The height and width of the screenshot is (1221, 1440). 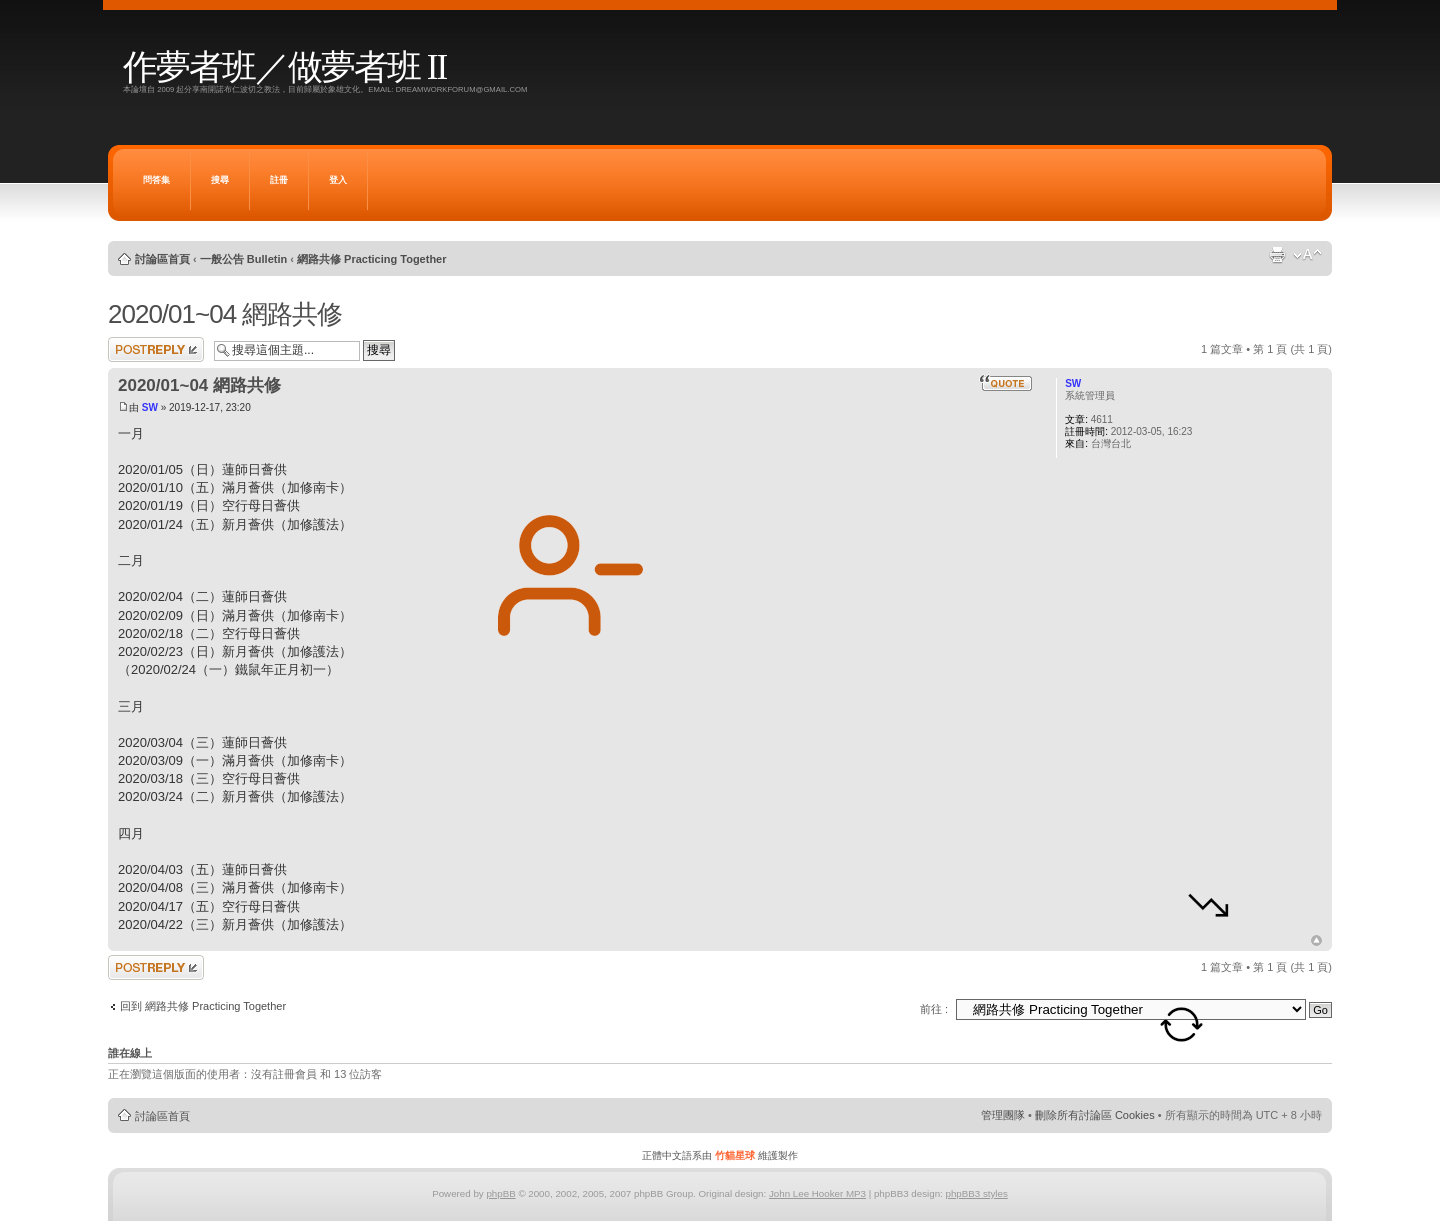 I want to click on sync data across devices, so click(x=1181, y=1024).